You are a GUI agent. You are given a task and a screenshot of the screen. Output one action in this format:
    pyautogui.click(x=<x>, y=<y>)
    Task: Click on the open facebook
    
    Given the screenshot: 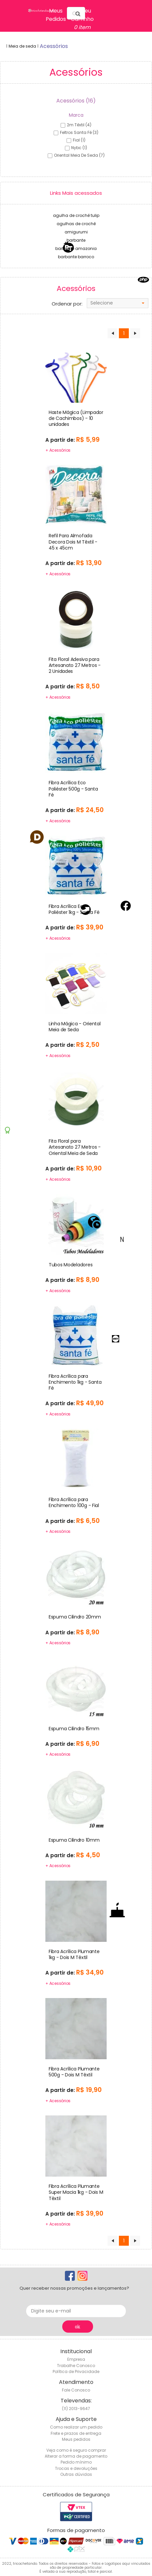 What is the action you would take?
    pyautogui.click(x=126, y=906)
    